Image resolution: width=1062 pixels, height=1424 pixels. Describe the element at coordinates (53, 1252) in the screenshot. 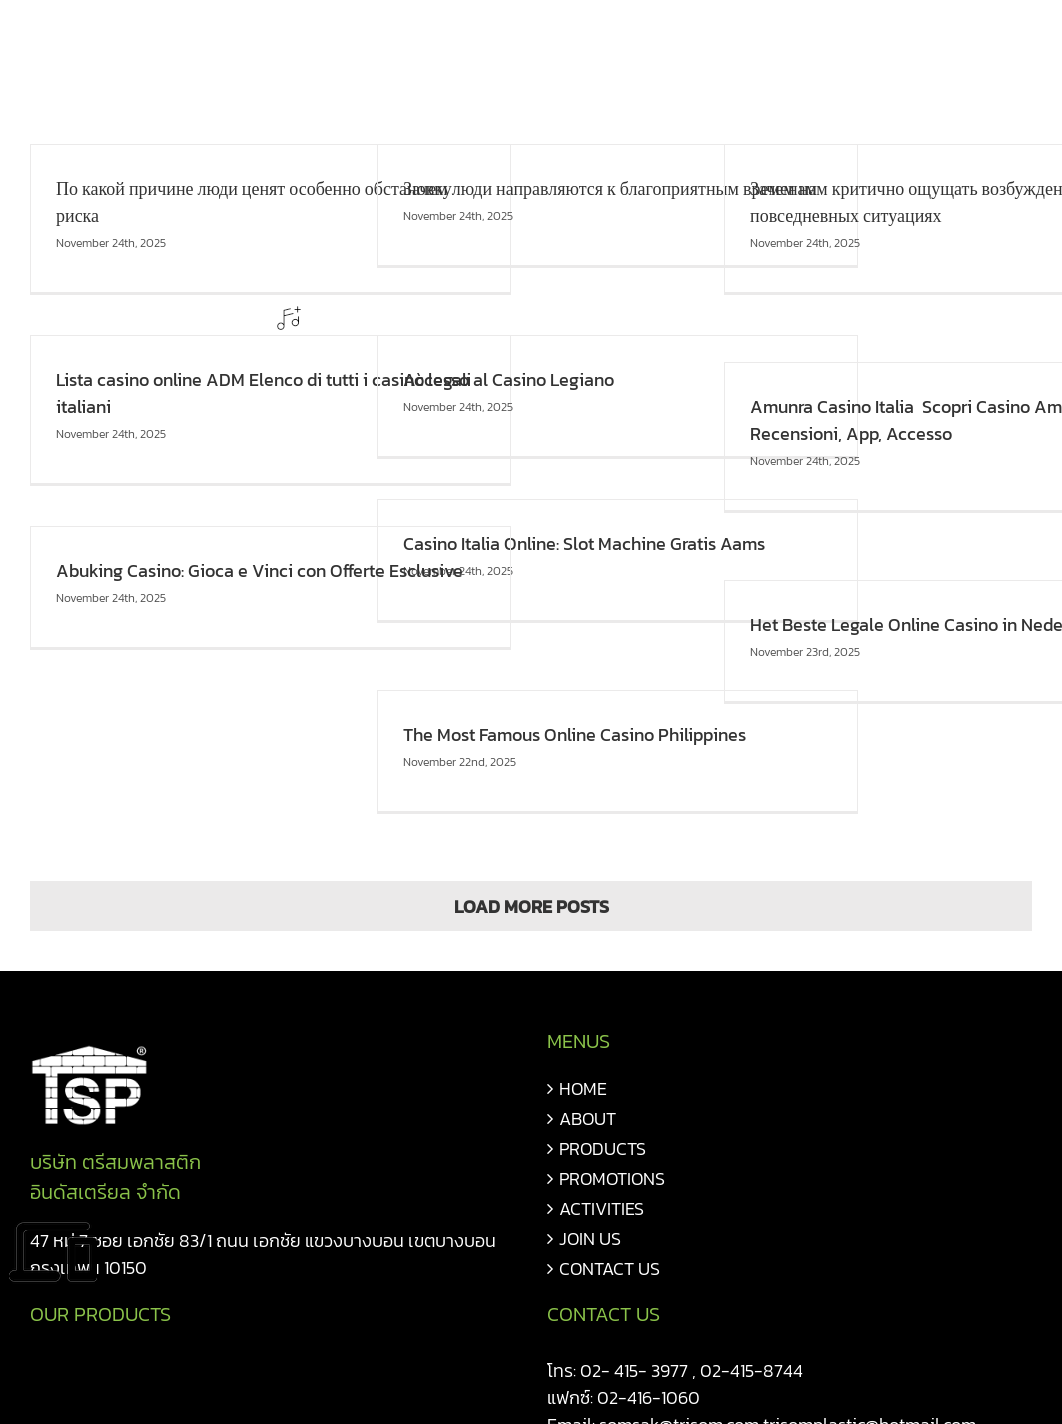

I see `connect your phone to another device` at that location.